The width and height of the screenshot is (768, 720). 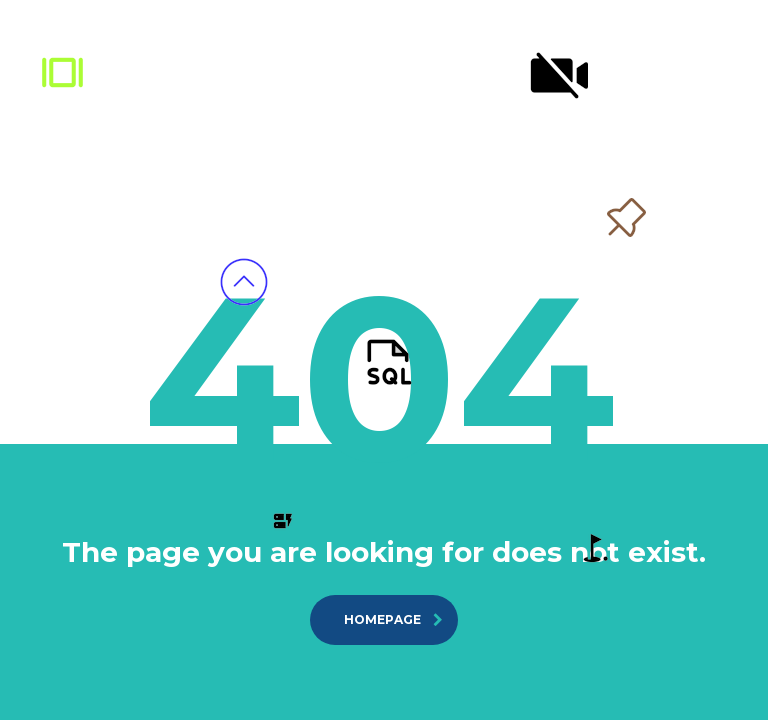 I want to click on scroll up or return to top, so click(x=244, y=282).